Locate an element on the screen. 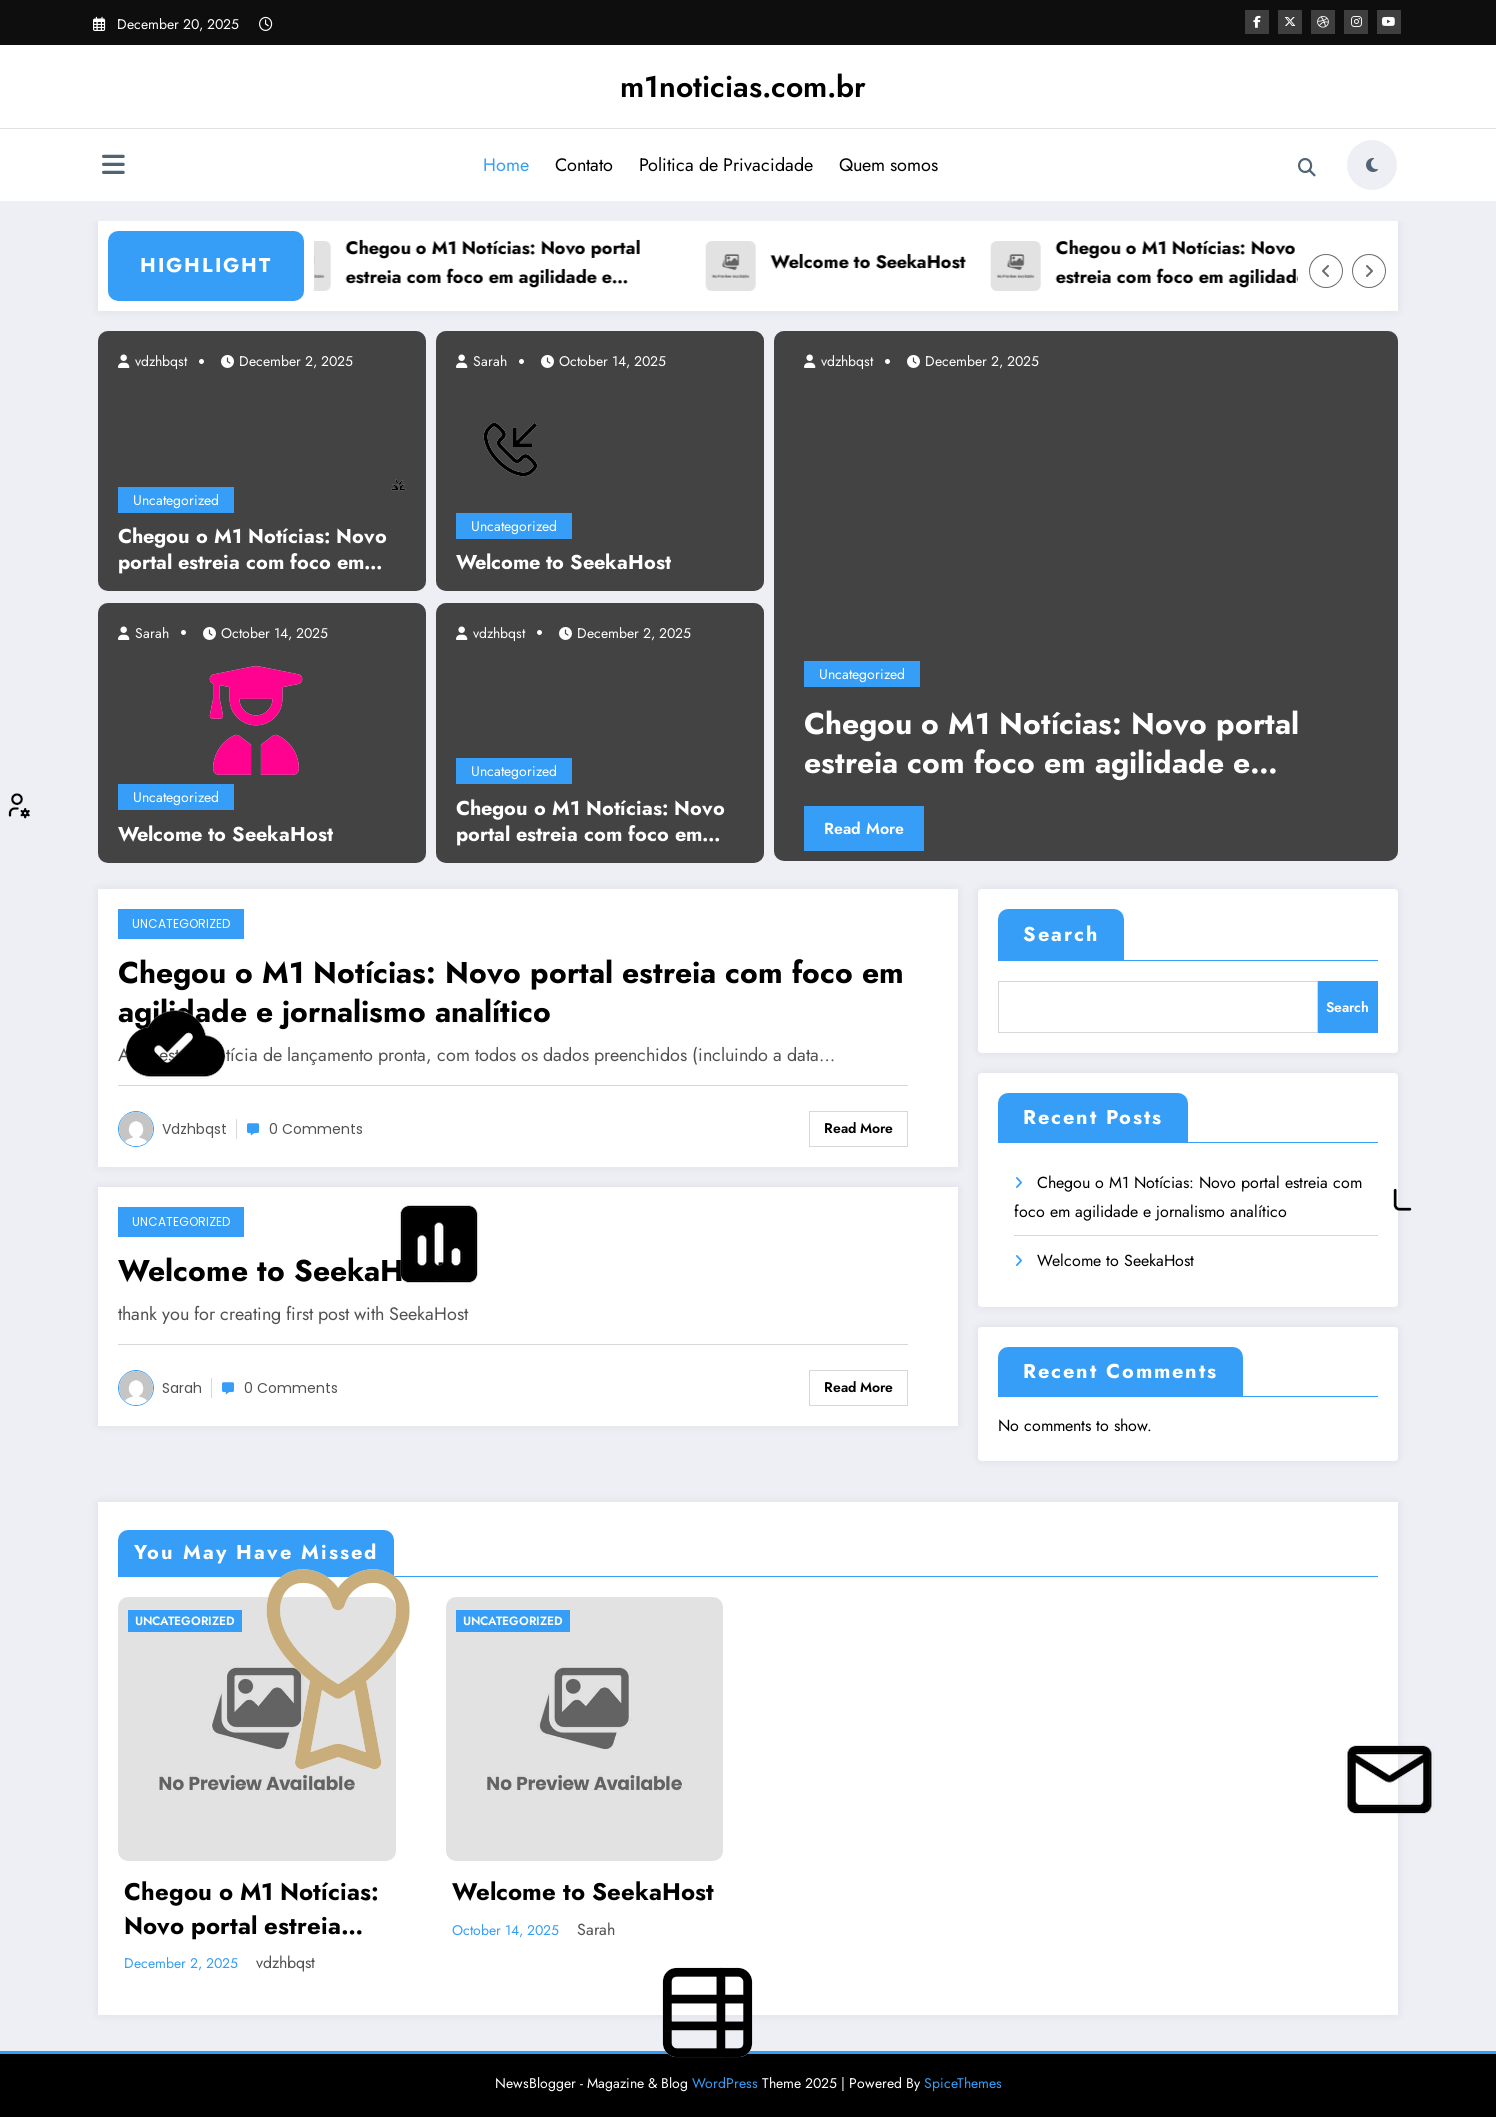 The height and width of the screenshot is (2117, 1496). view poll results is located at coordinates (439, 1244).